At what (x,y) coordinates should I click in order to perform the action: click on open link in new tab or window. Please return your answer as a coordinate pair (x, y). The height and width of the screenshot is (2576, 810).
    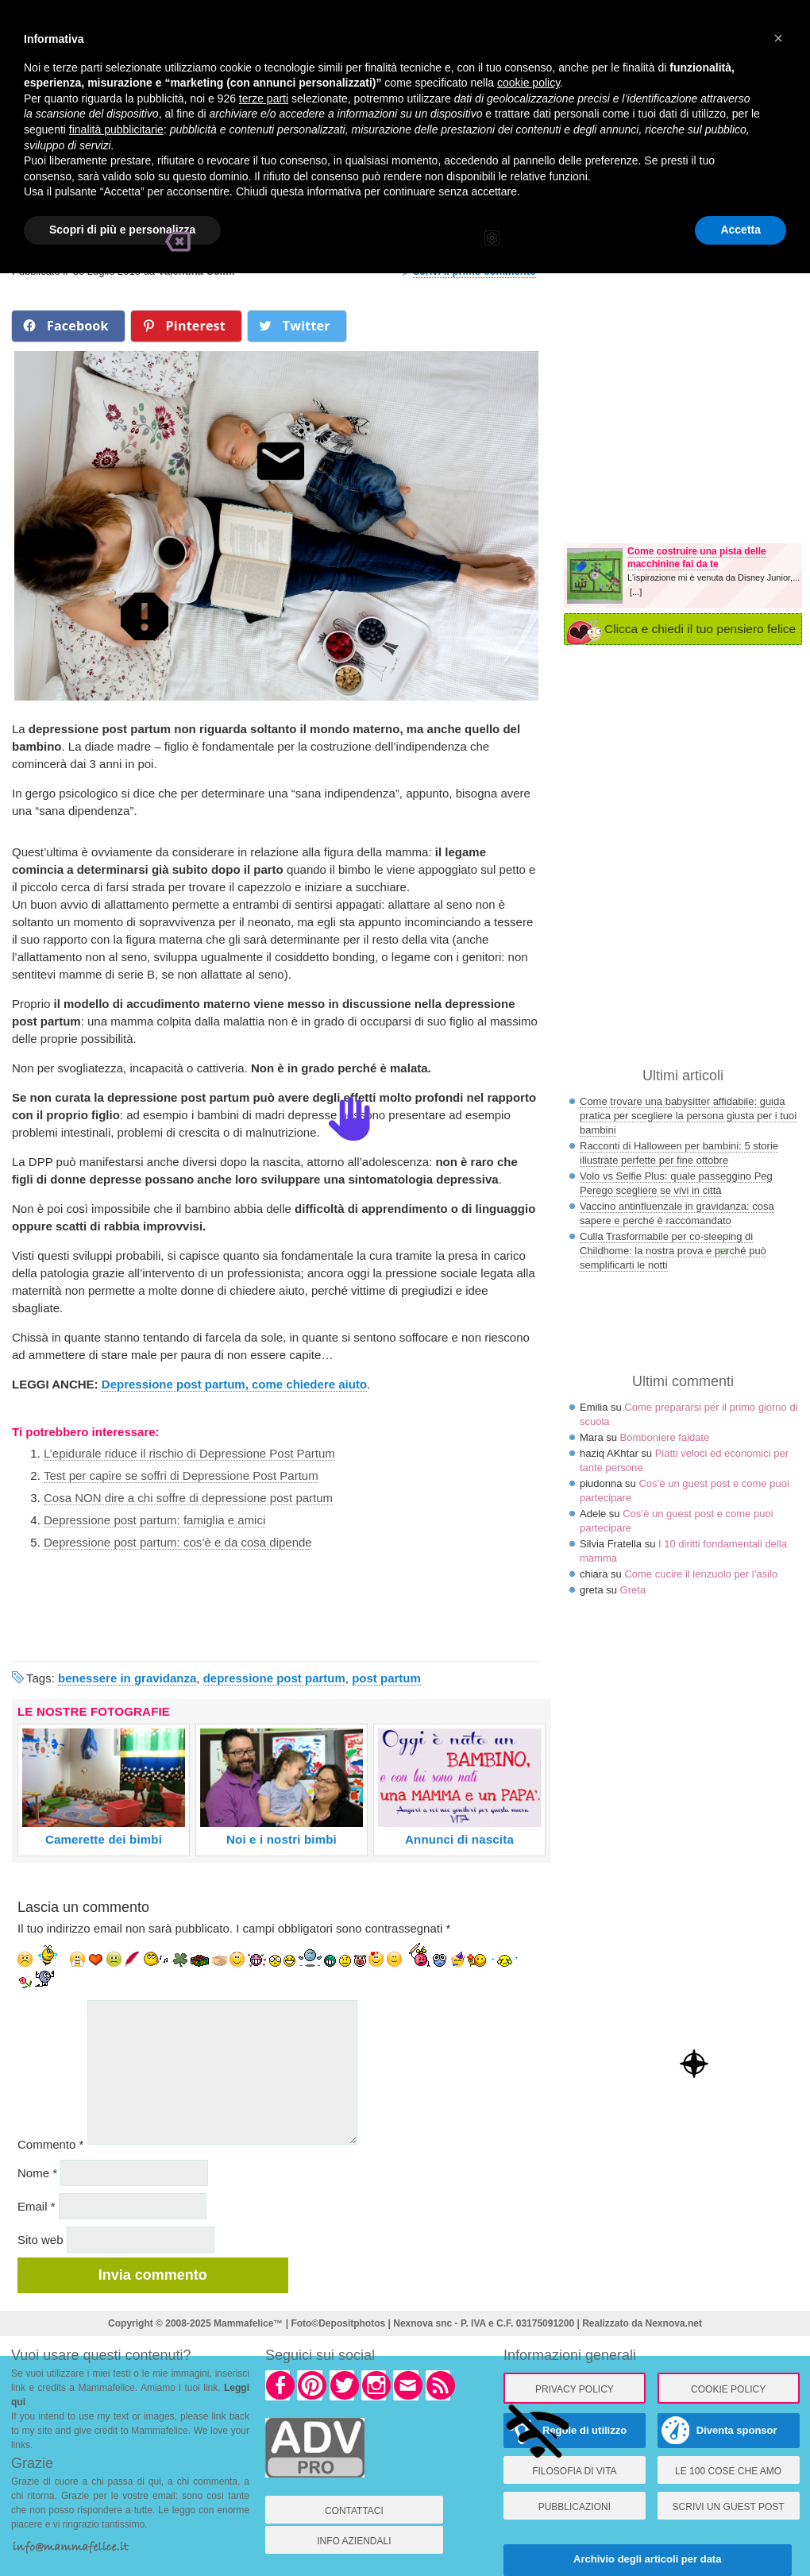
    Looking at the image, I should click on (723, 1253).